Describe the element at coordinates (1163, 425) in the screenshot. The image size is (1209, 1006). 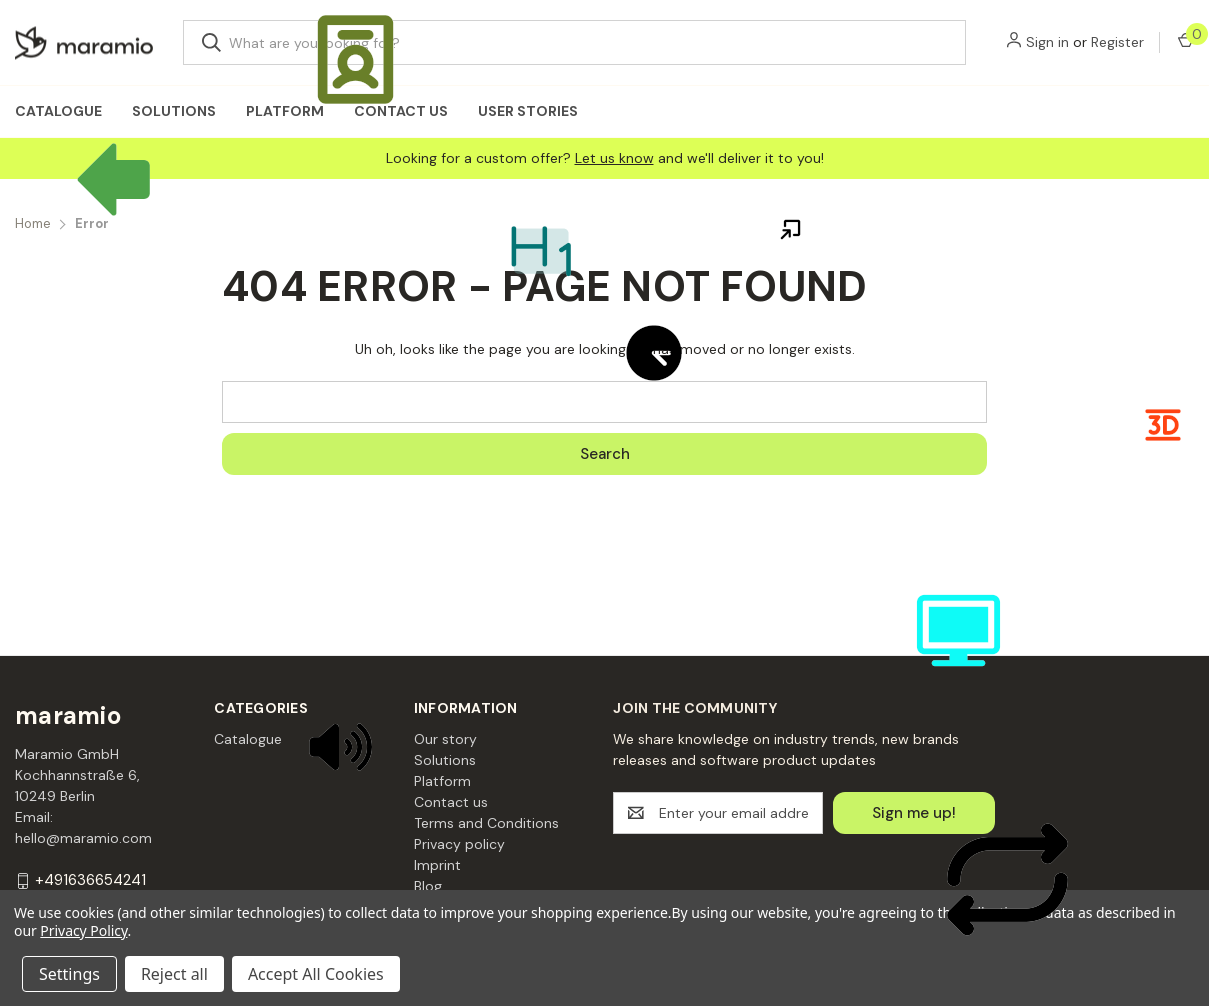
I see `switch to 3D view mode` at that location.